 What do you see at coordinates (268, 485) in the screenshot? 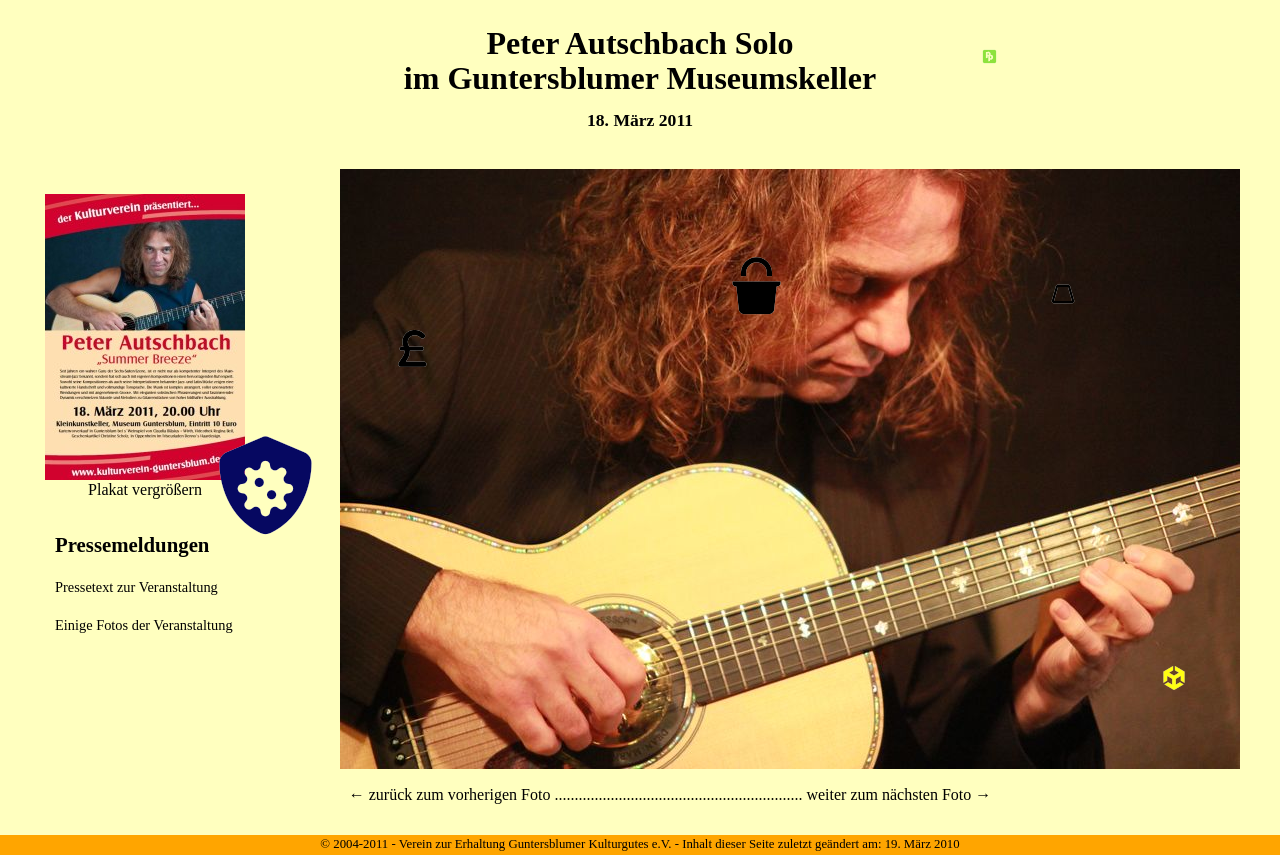
I see `virus protection or antivirus security status` at bounding box center [268, 485].